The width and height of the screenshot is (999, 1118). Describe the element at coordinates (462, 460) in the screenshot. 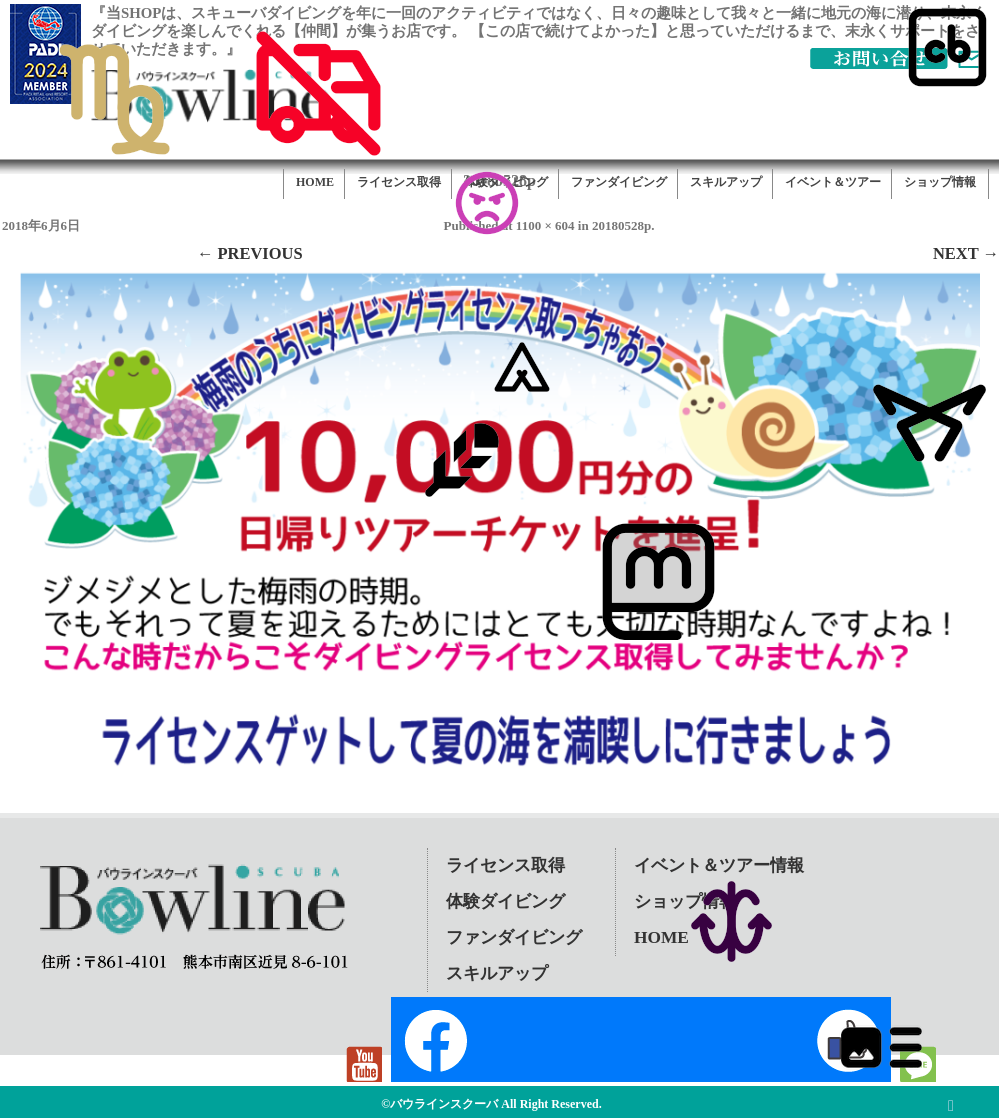

I see `compose a new post or message` at that location.